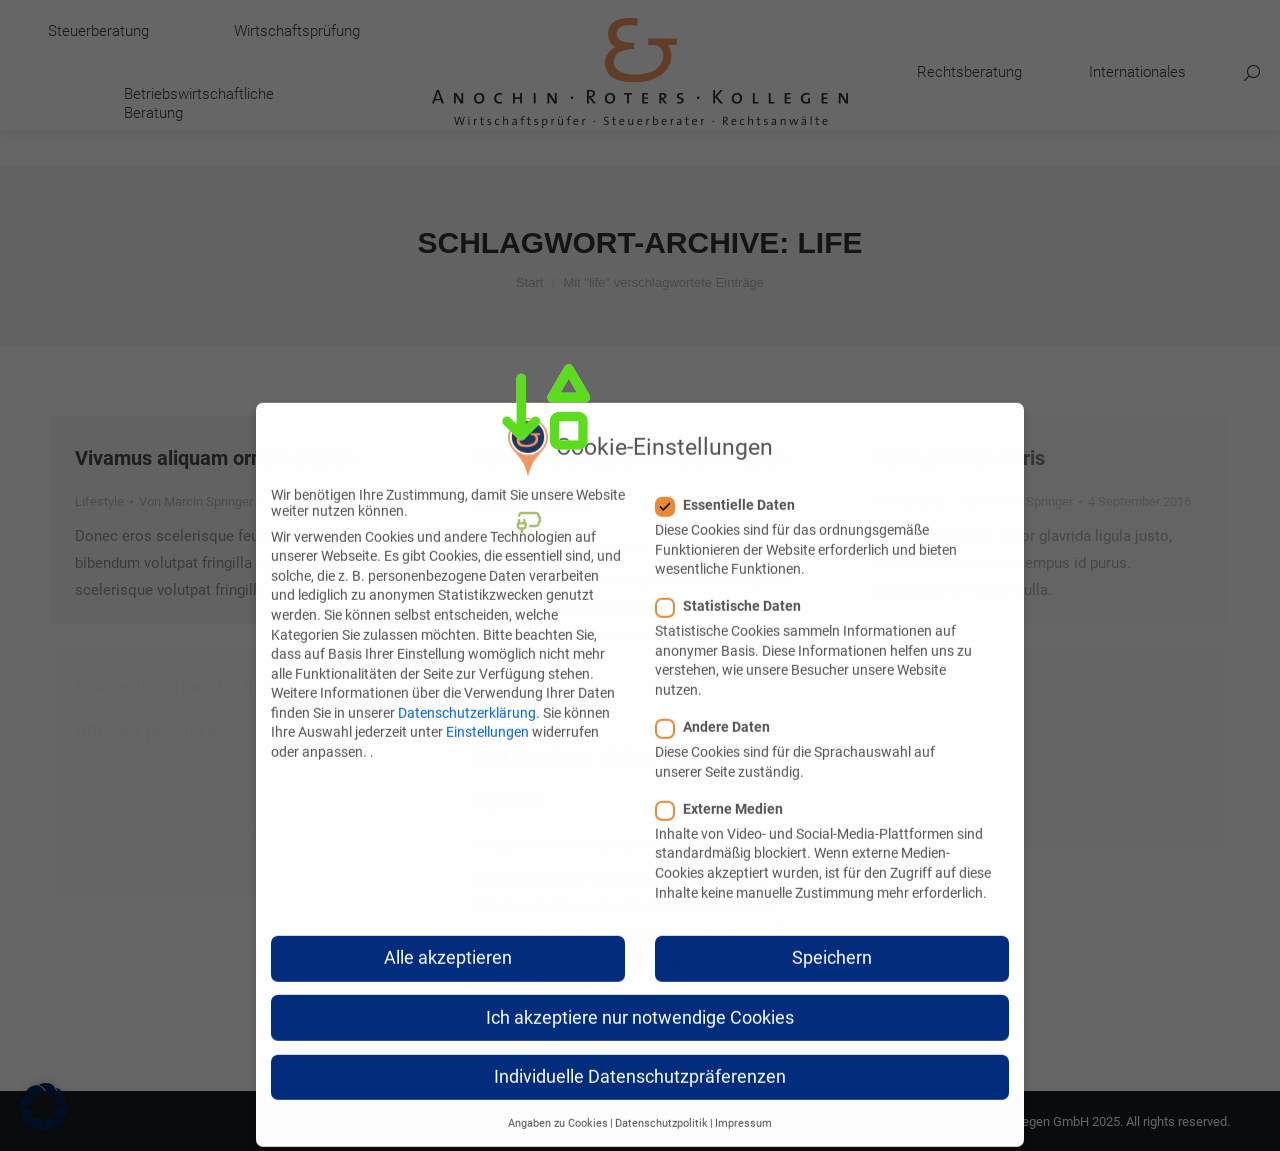 The height and width of the screenshot is (1151, 1280). What do you see at coordinates (545, 407) in the screenshot?
I see `sort items in descending order` at bounding box center [545, 407].